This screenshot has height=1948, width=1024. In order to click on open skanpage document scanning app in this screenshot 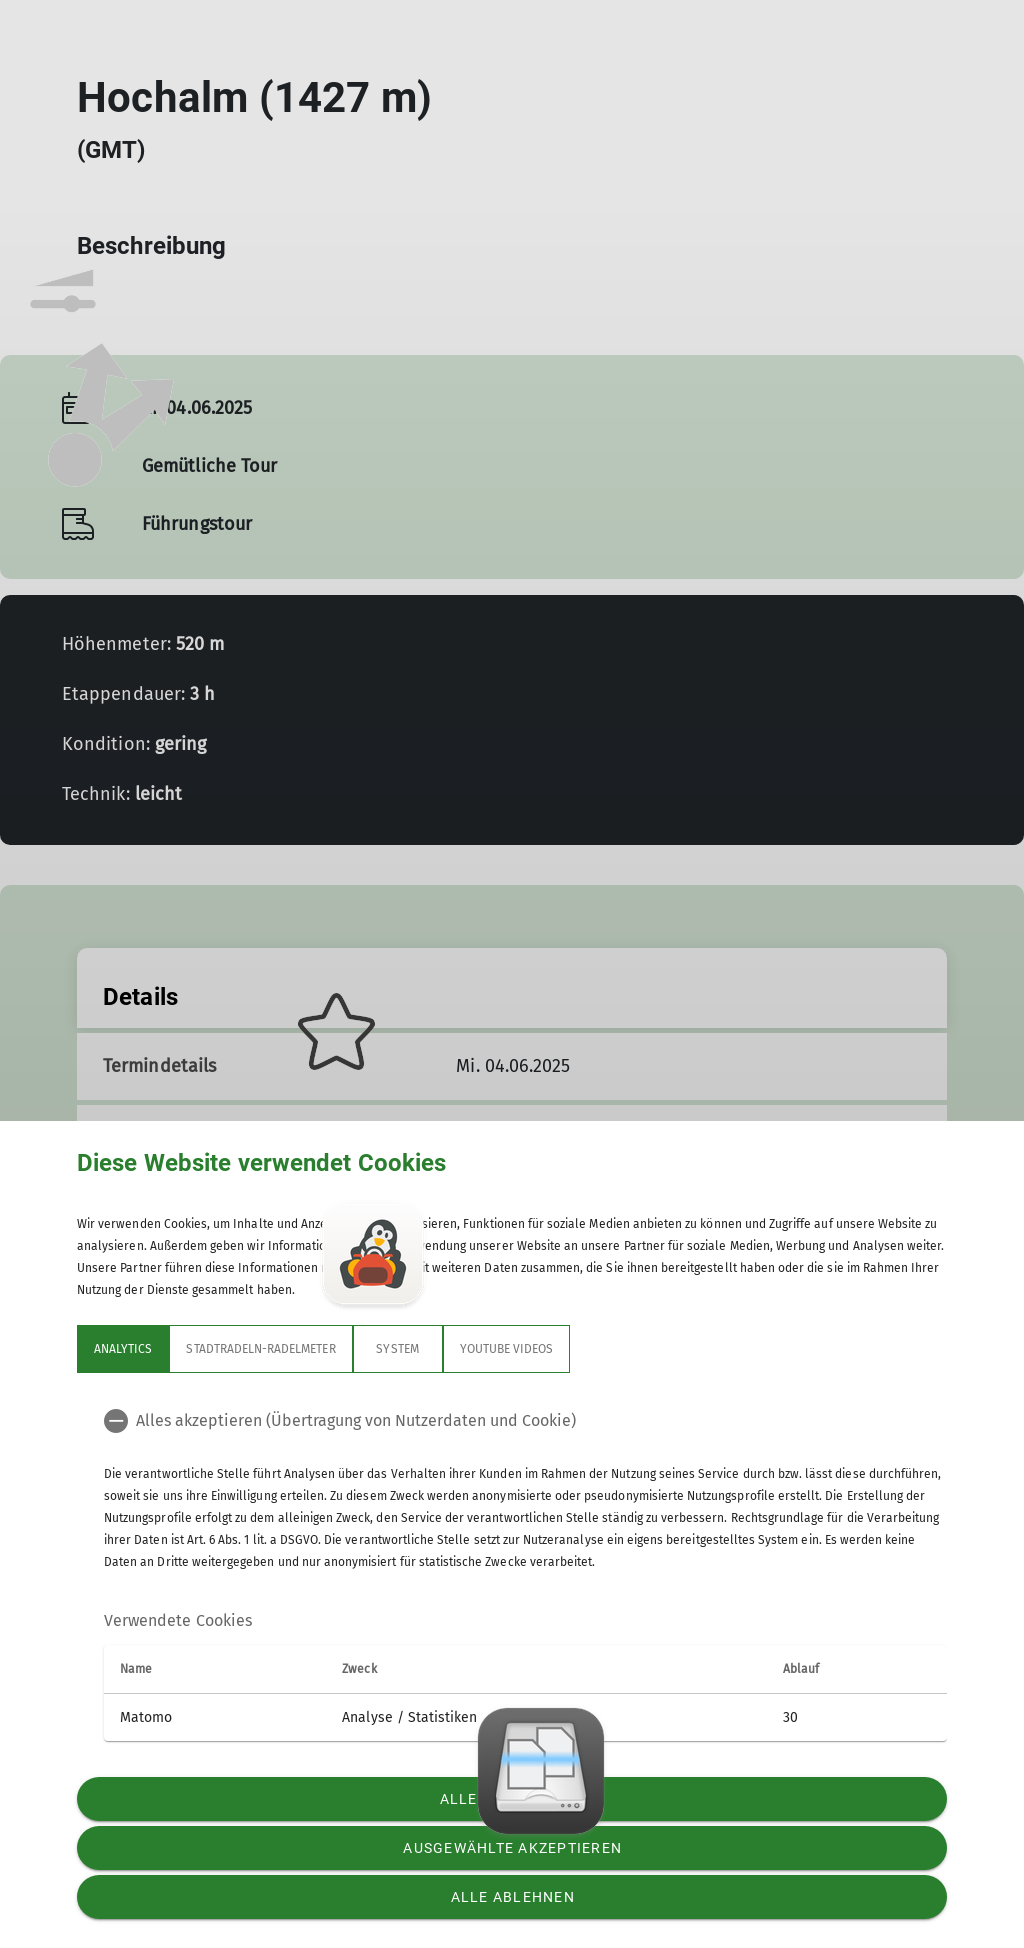, I will do `click(541, 1771)`.